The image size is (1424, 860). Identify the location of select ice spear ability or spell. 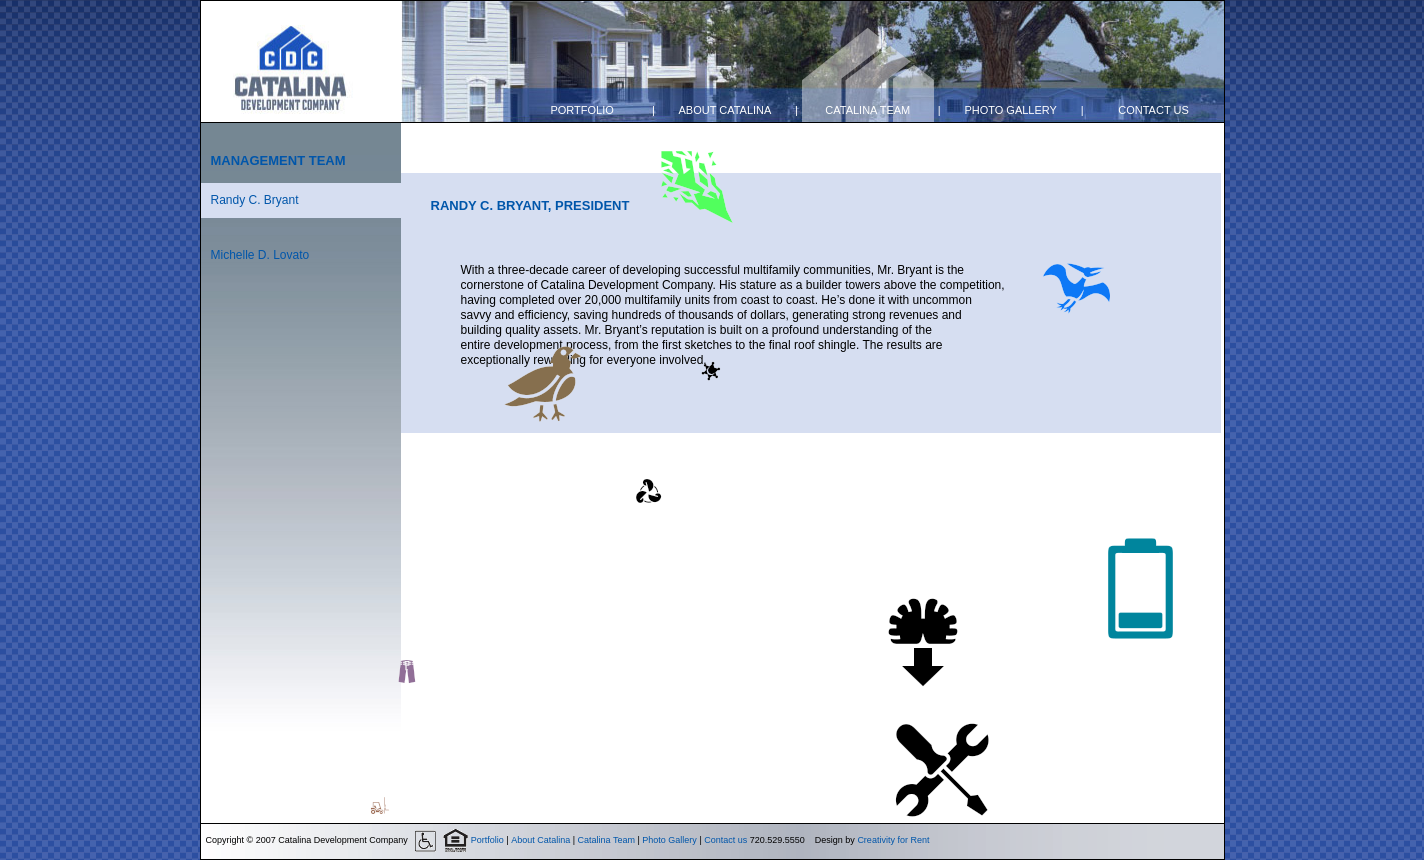
(696, 186).